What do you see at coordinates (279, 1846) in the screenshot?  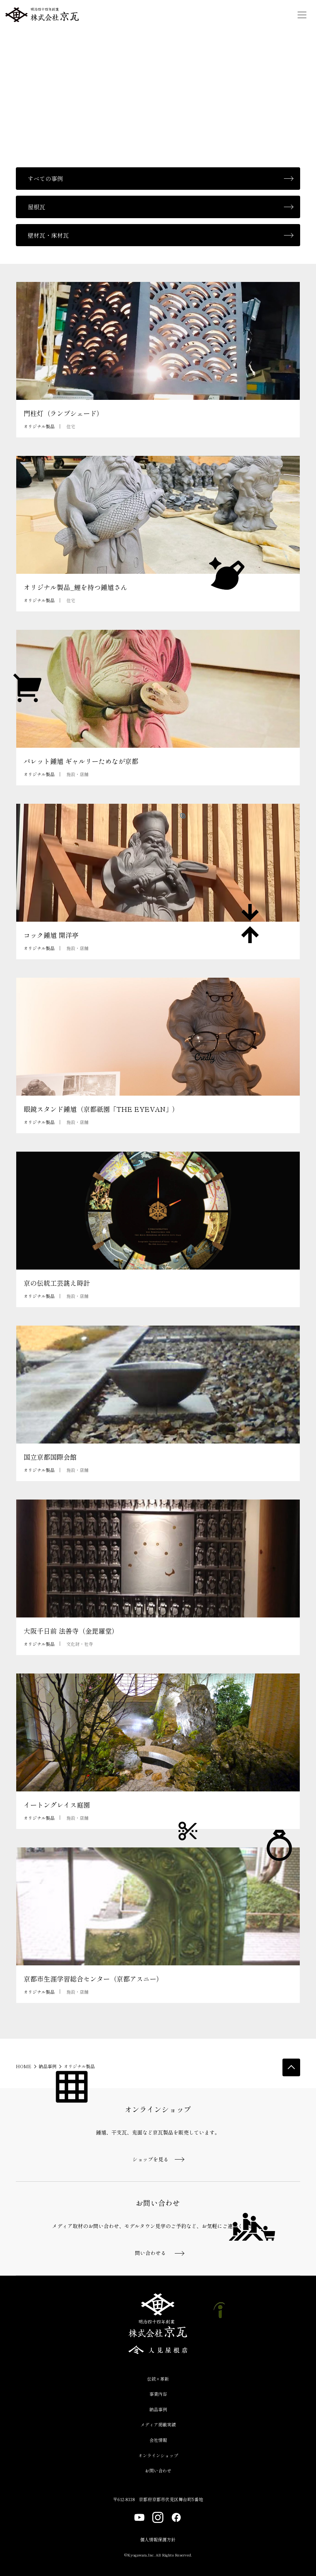 I see `access jewelry or luxury shopping category` at bounding box center [279, 1846].